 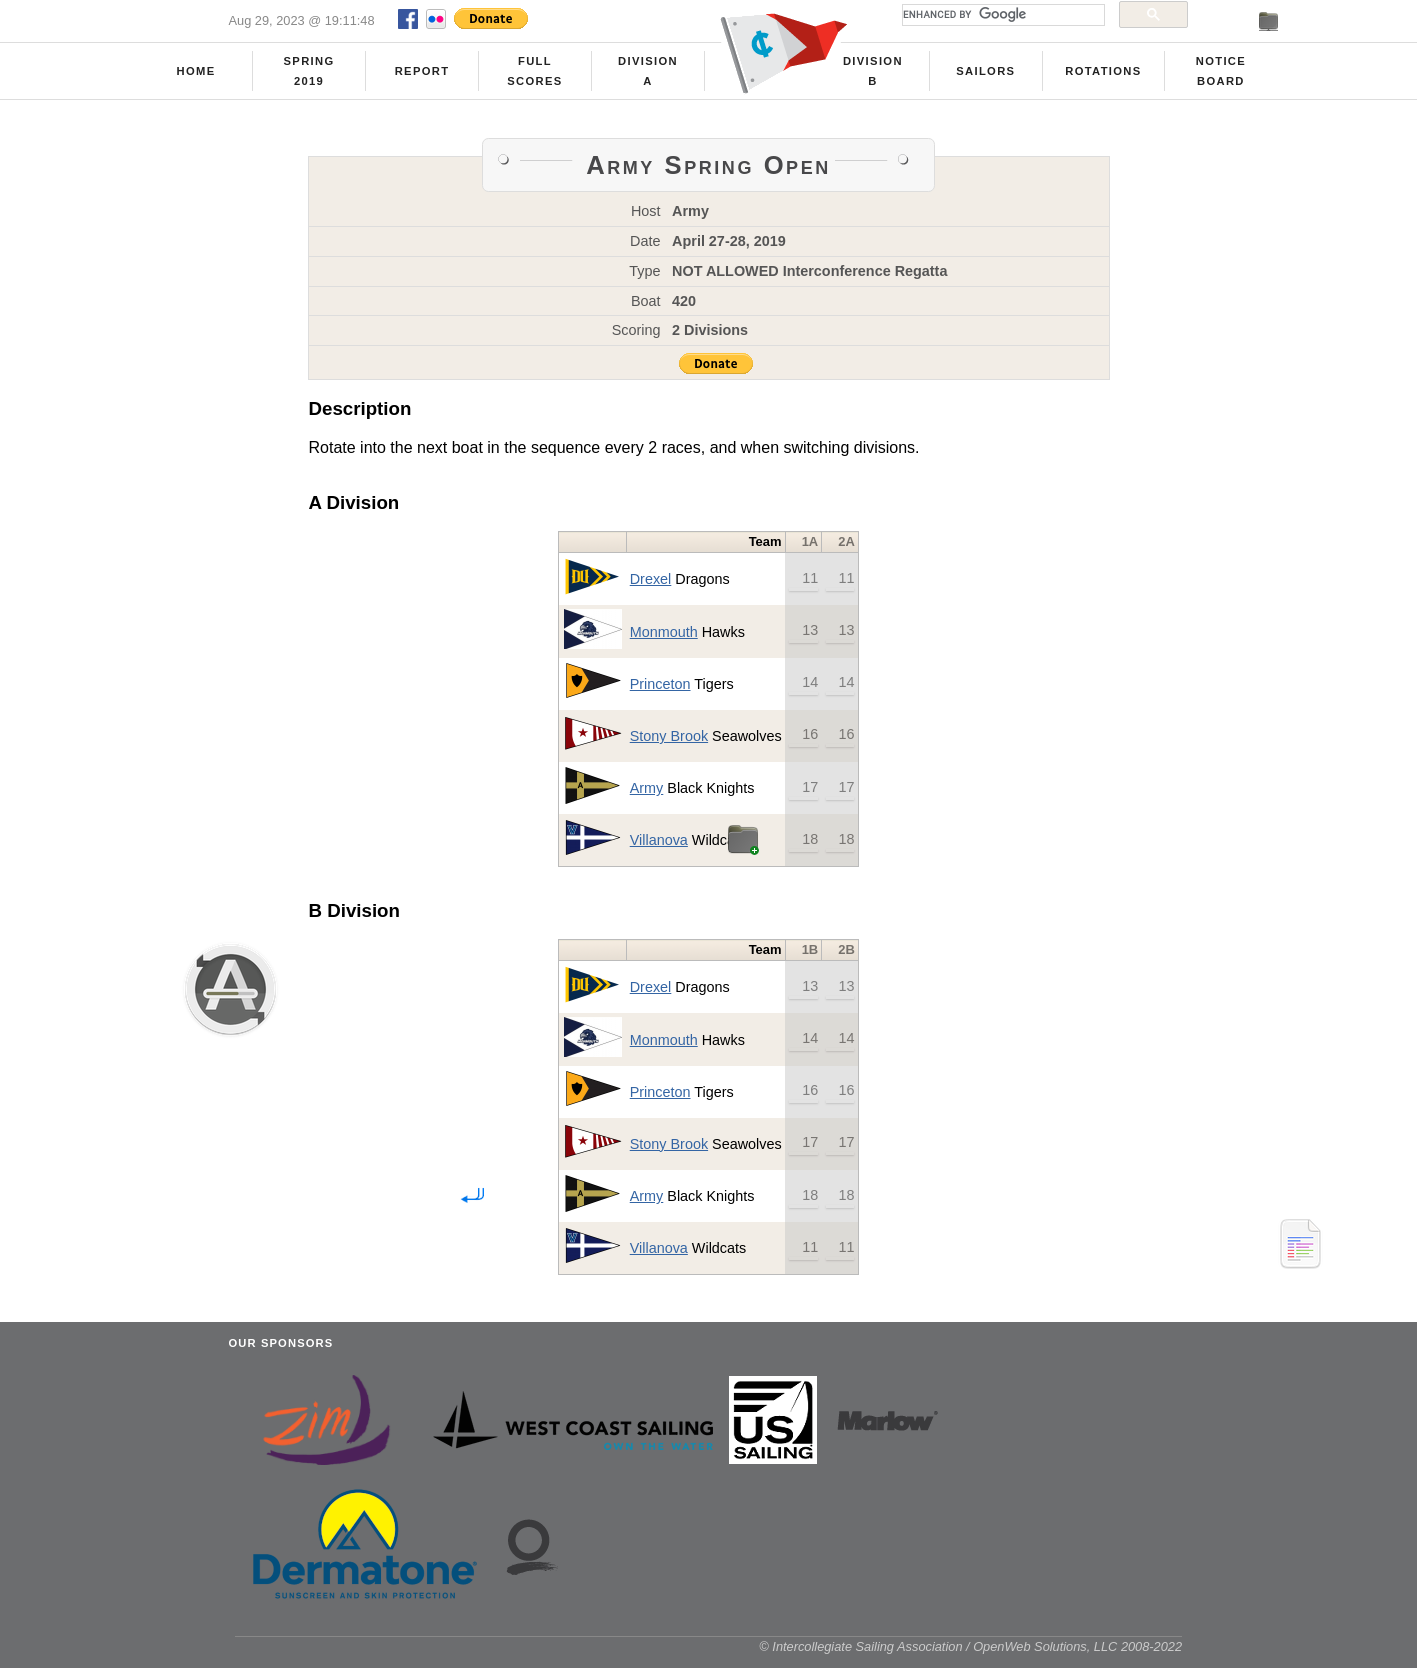 What do you see at coordinates (230, 989) in the screenshot?
I see `check for and install software updates` at bounding box center [230, 989].